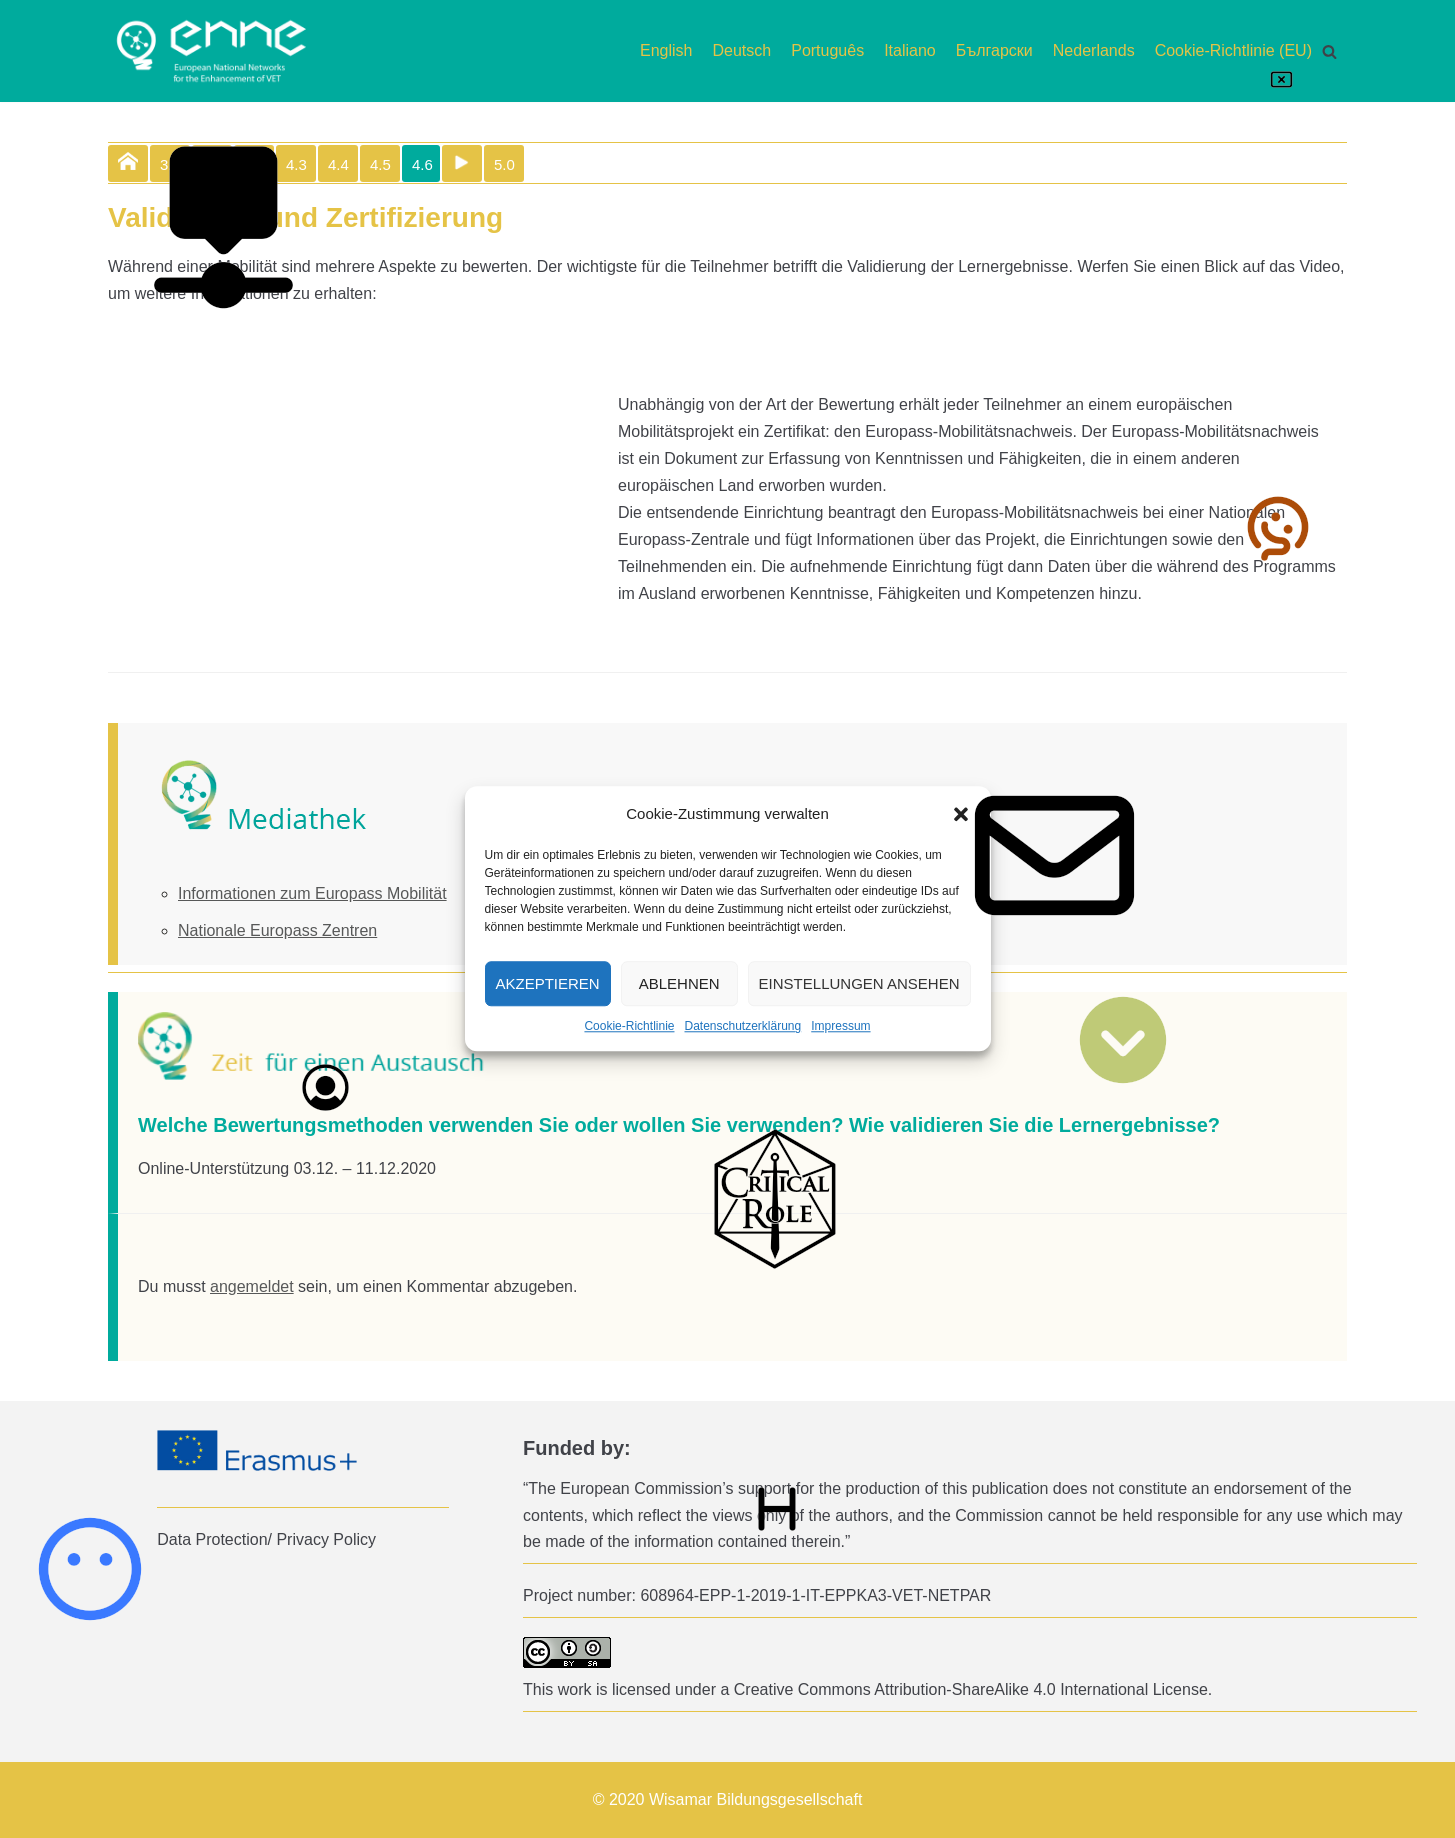 The width and height of the screenshot is (1455, 1838). I want to click on indicates a hospital or medical facility nearby, so click(777, 1509).